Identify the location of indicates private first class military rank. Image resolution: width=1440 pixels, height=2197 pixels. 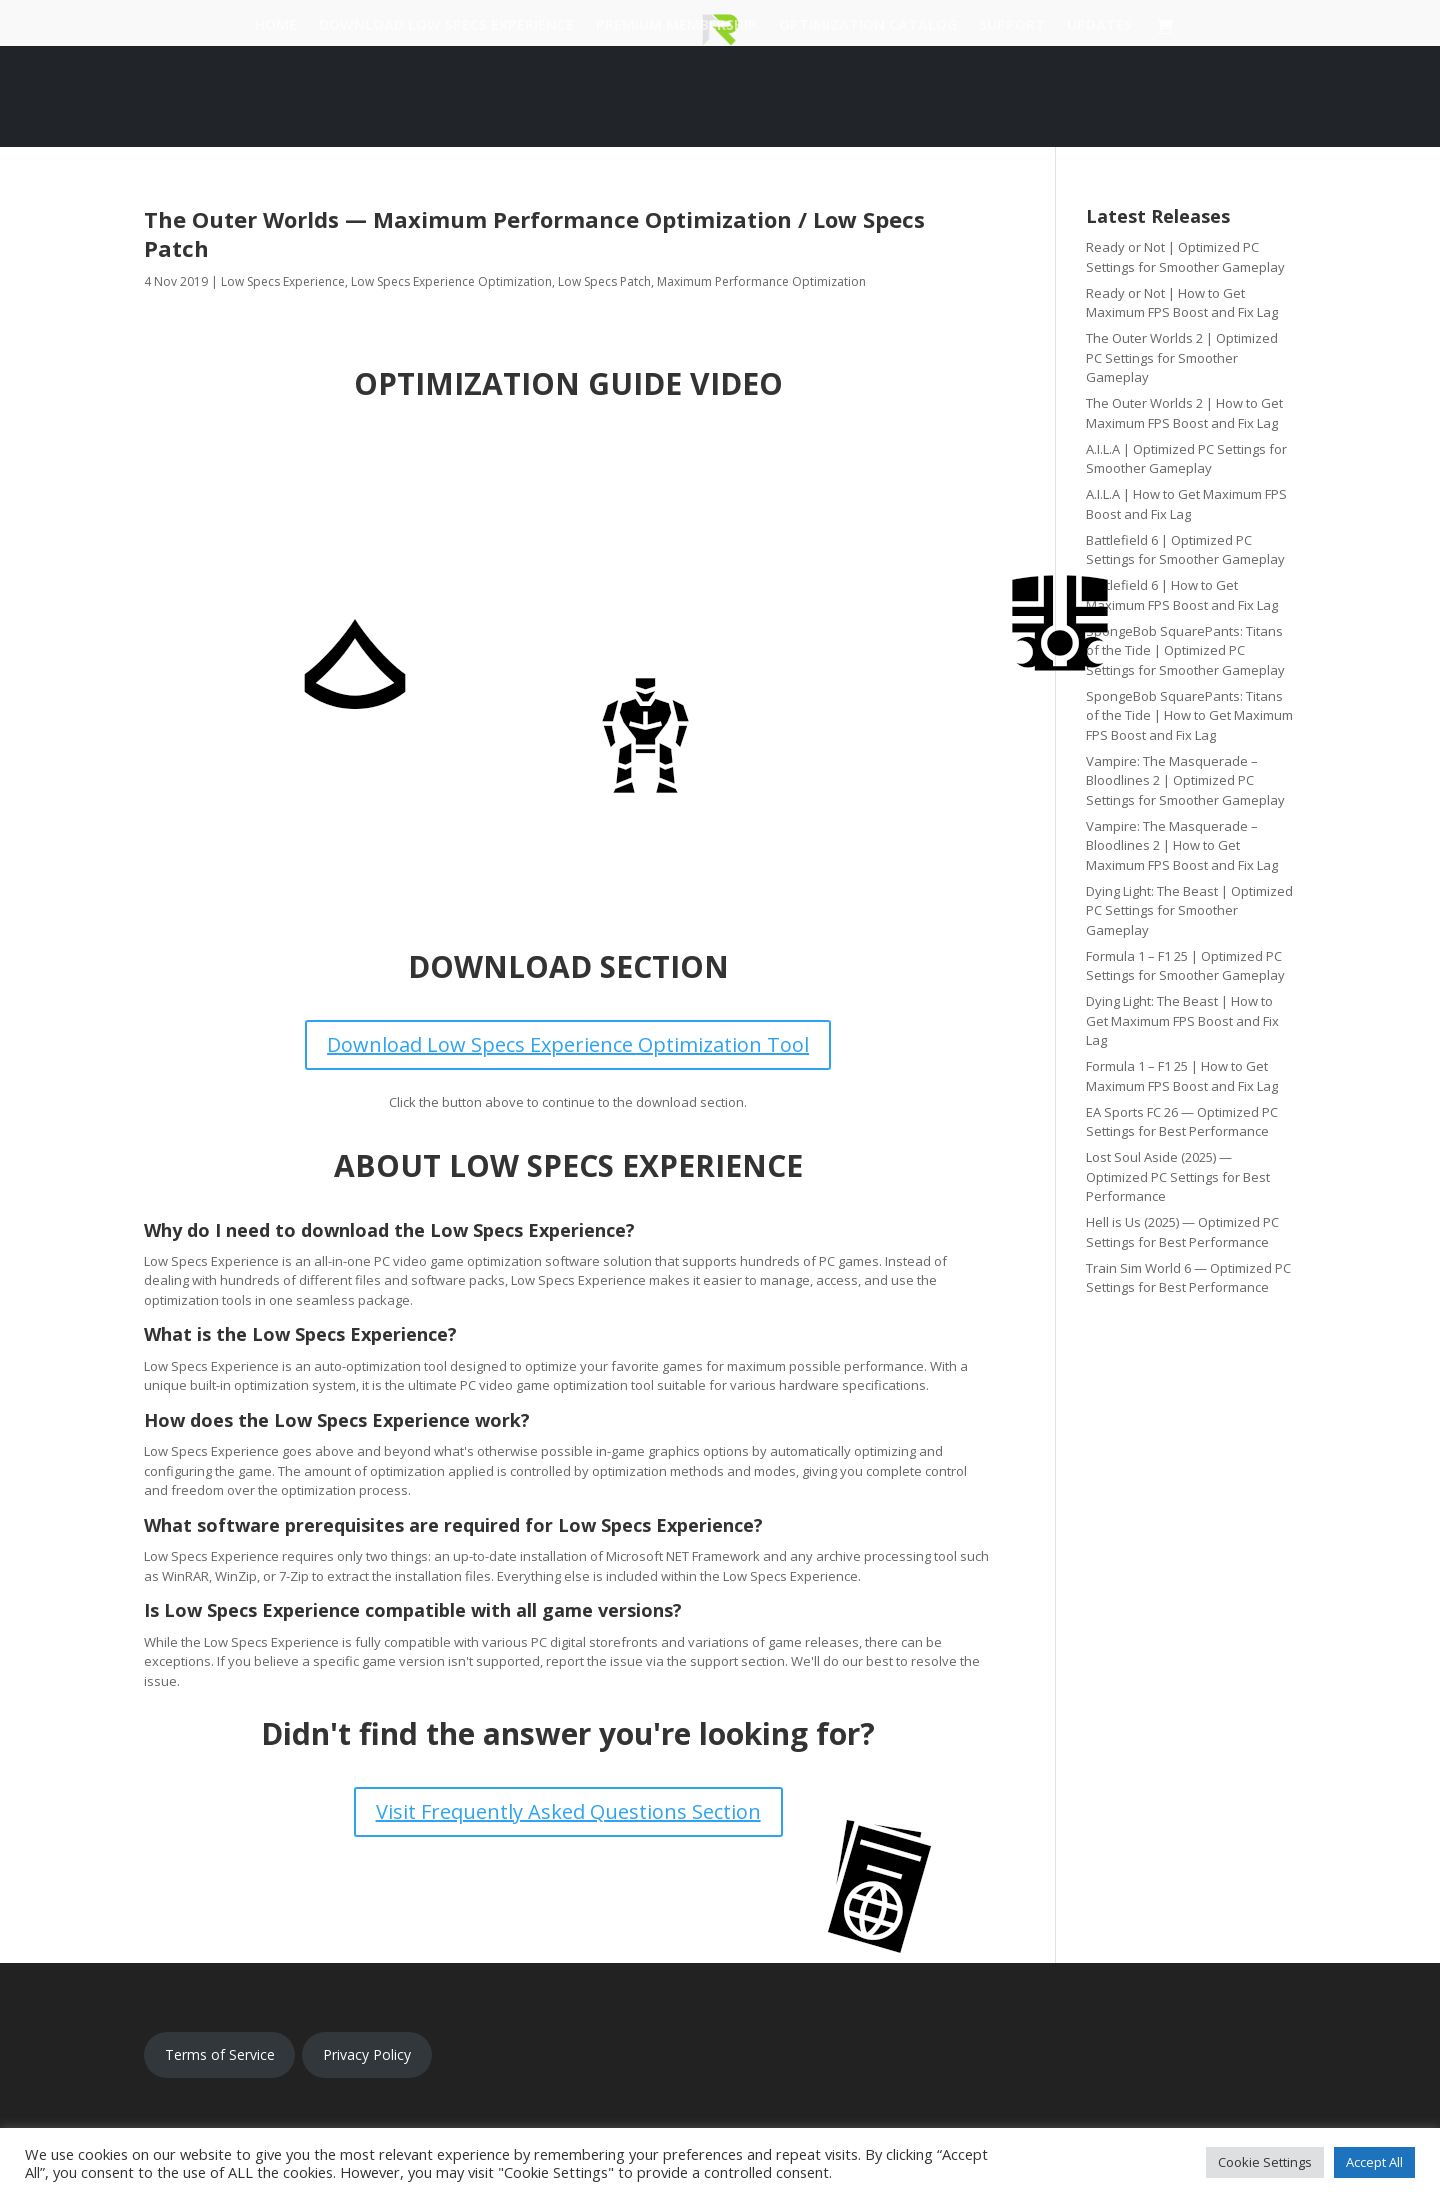
(355, 664).